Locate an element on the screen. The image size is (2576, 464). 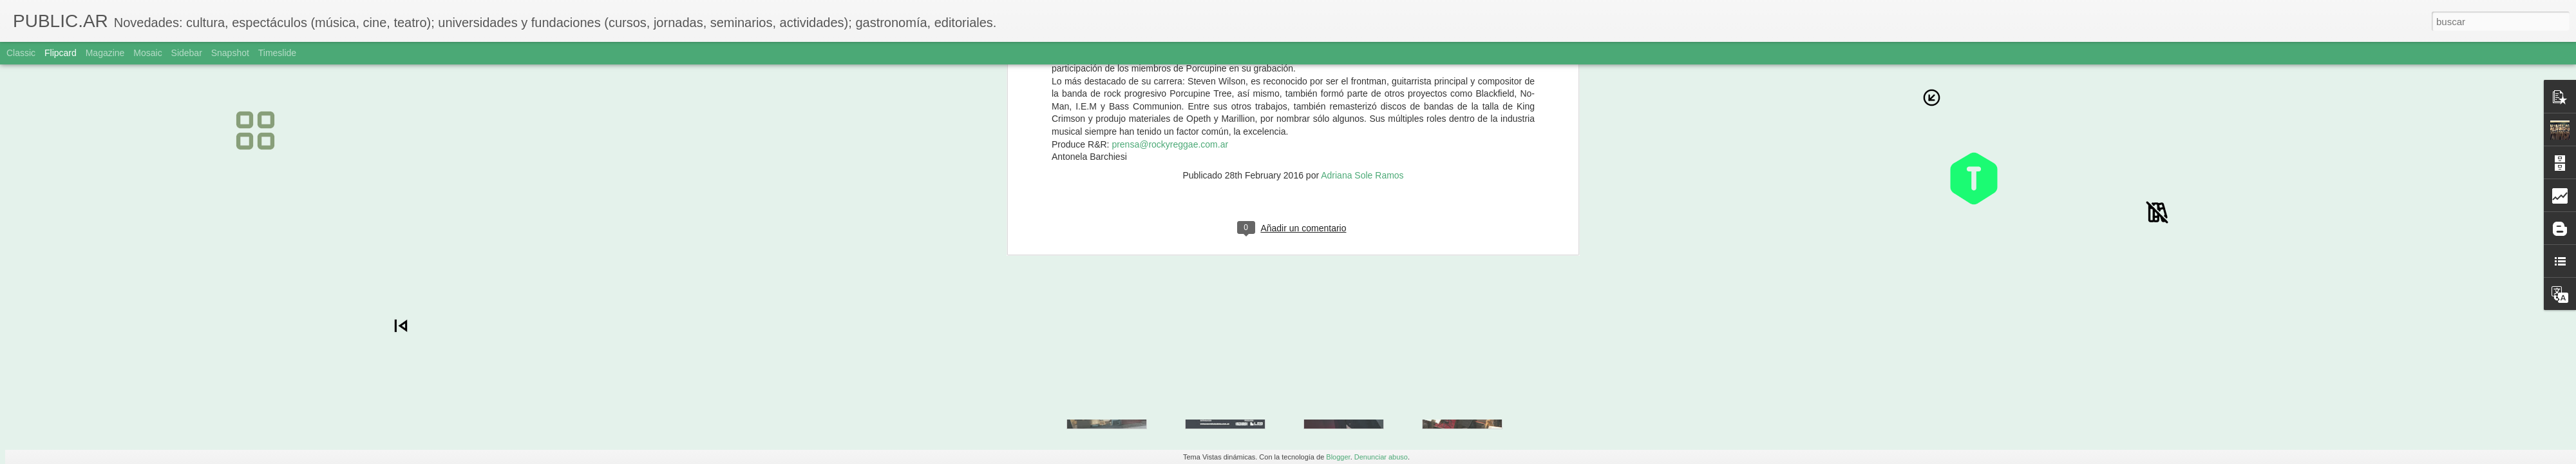
library or reading feature unavailable is located at coordinates (2157, 212).